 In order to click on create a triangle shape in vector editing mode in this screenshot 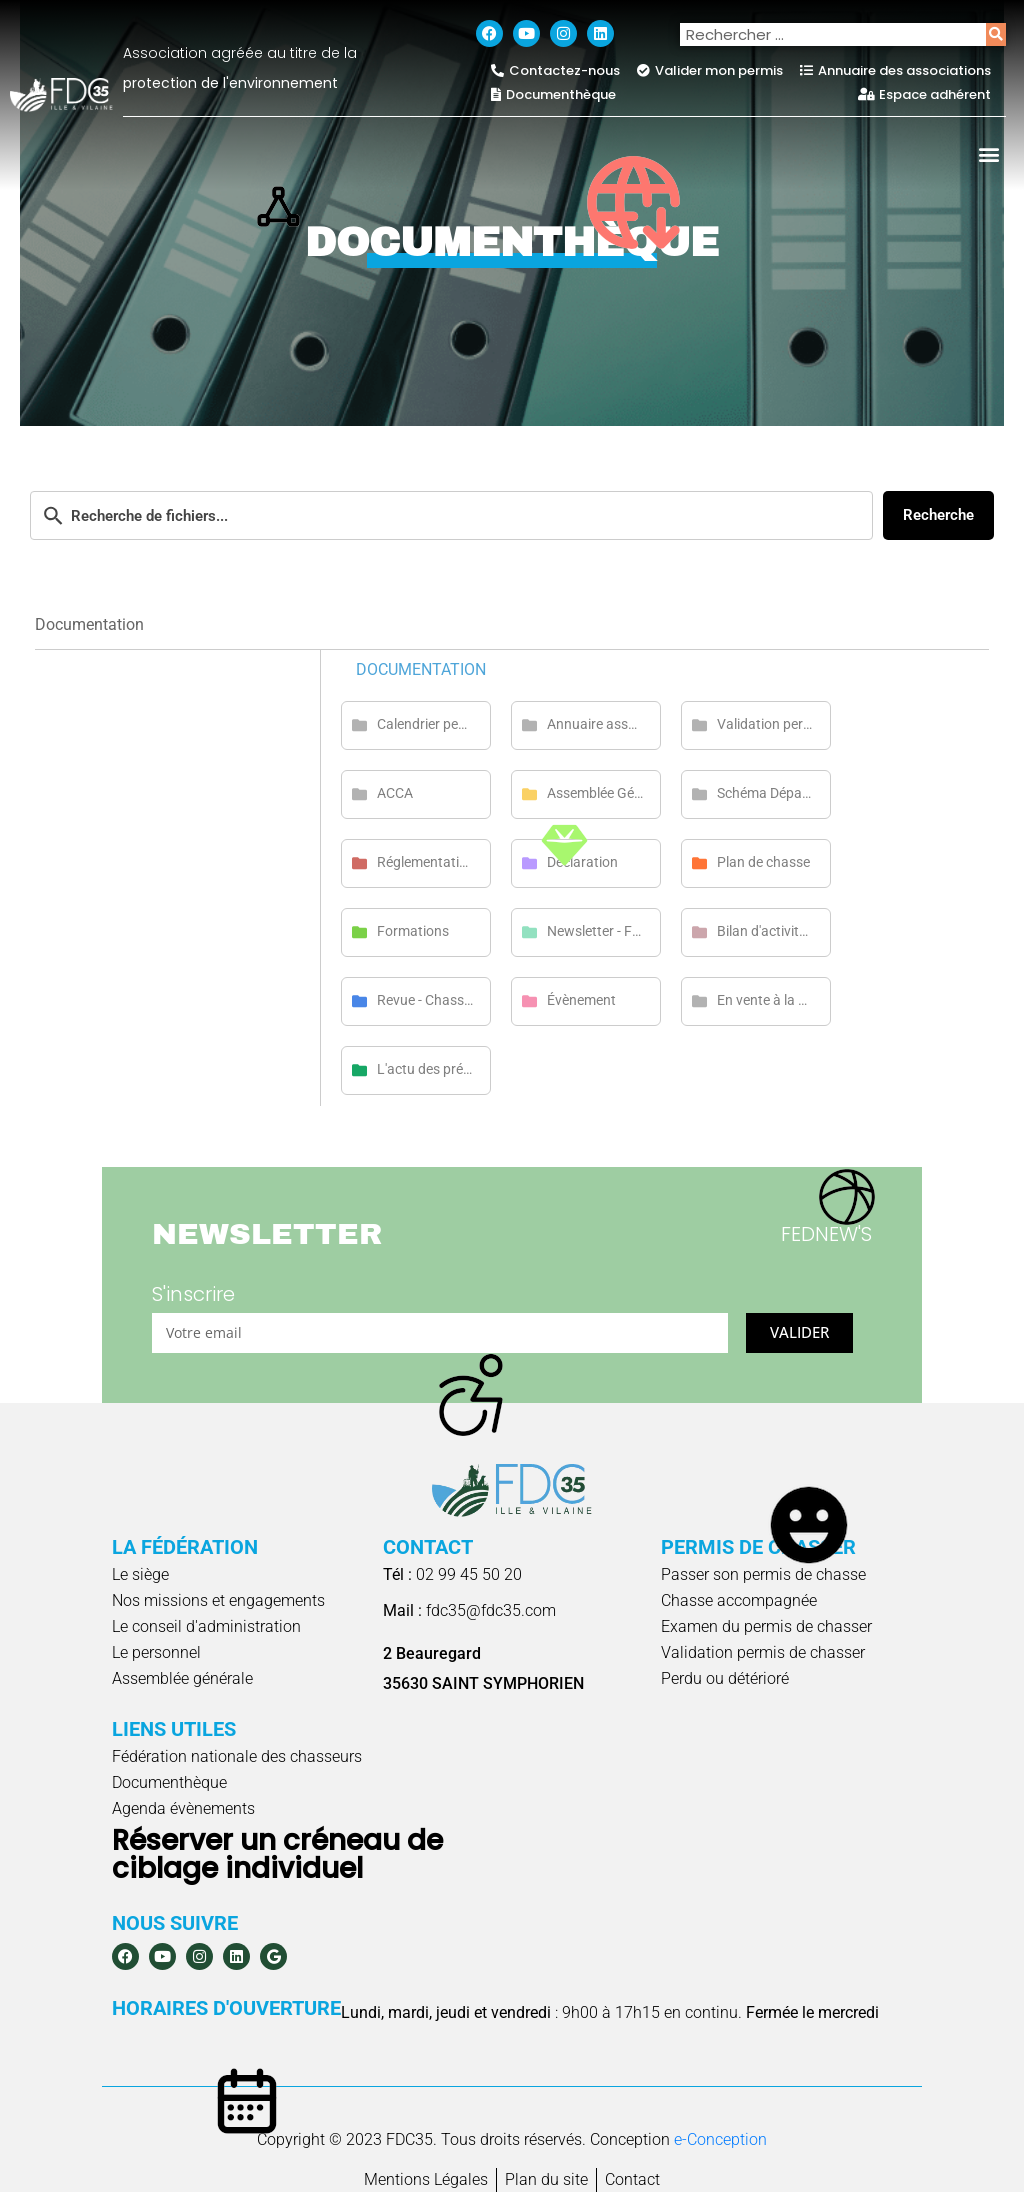, I will do `click(278, 205)`.